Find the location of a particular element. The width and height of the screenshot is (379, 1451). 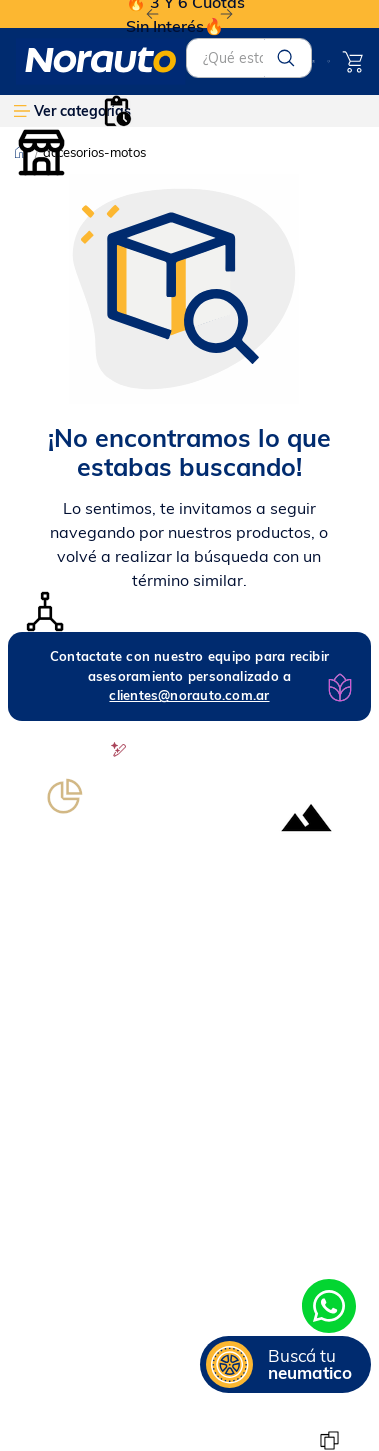

browse or open the store is located at coordinates (41, 152).